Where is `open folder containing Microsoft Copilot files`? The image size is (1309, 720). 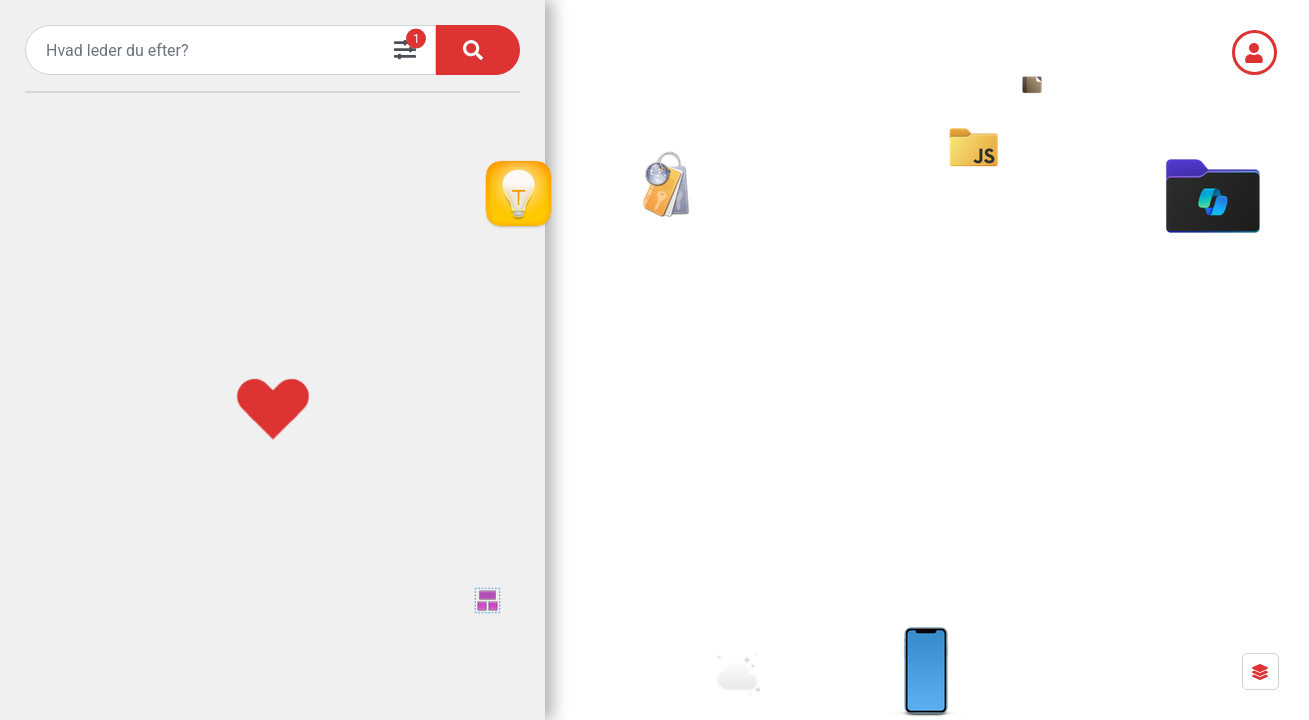 open folder containing Microsoft Copilot files is located at coordinates (1212, 198).